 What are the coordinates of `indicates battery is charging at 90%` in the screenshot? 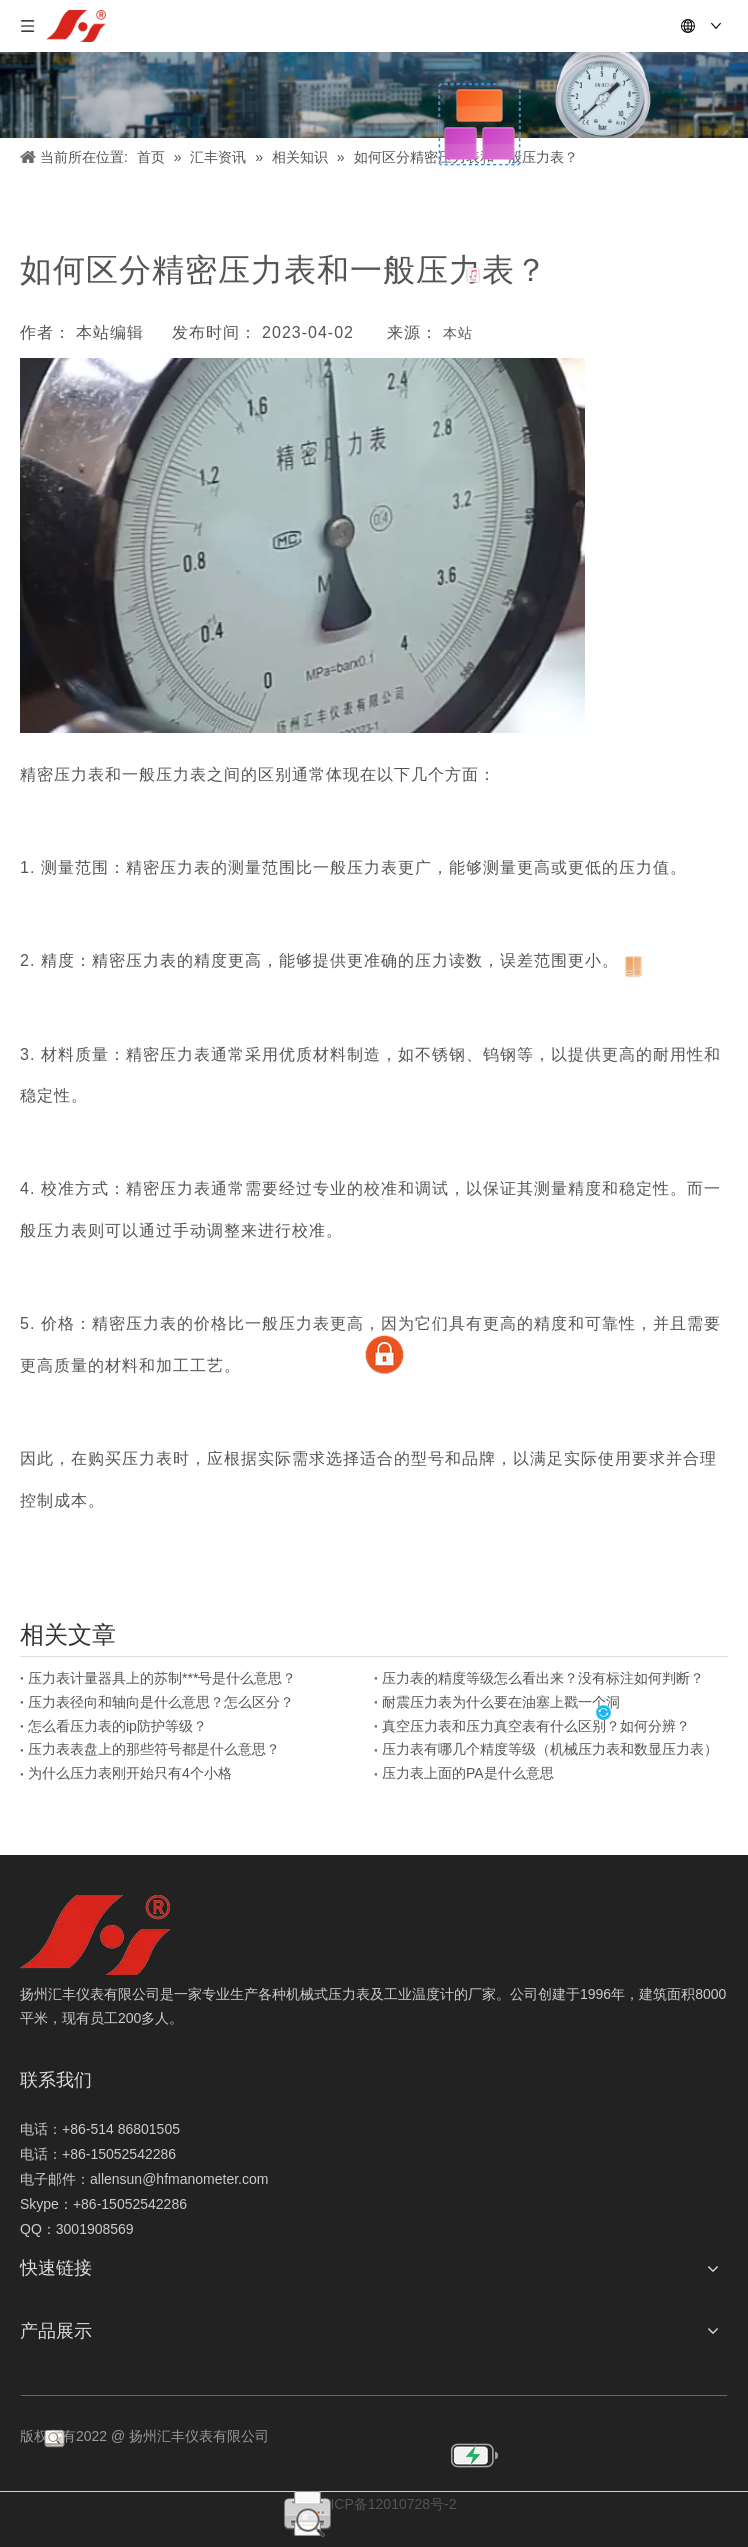 It's located at (474, 2455).